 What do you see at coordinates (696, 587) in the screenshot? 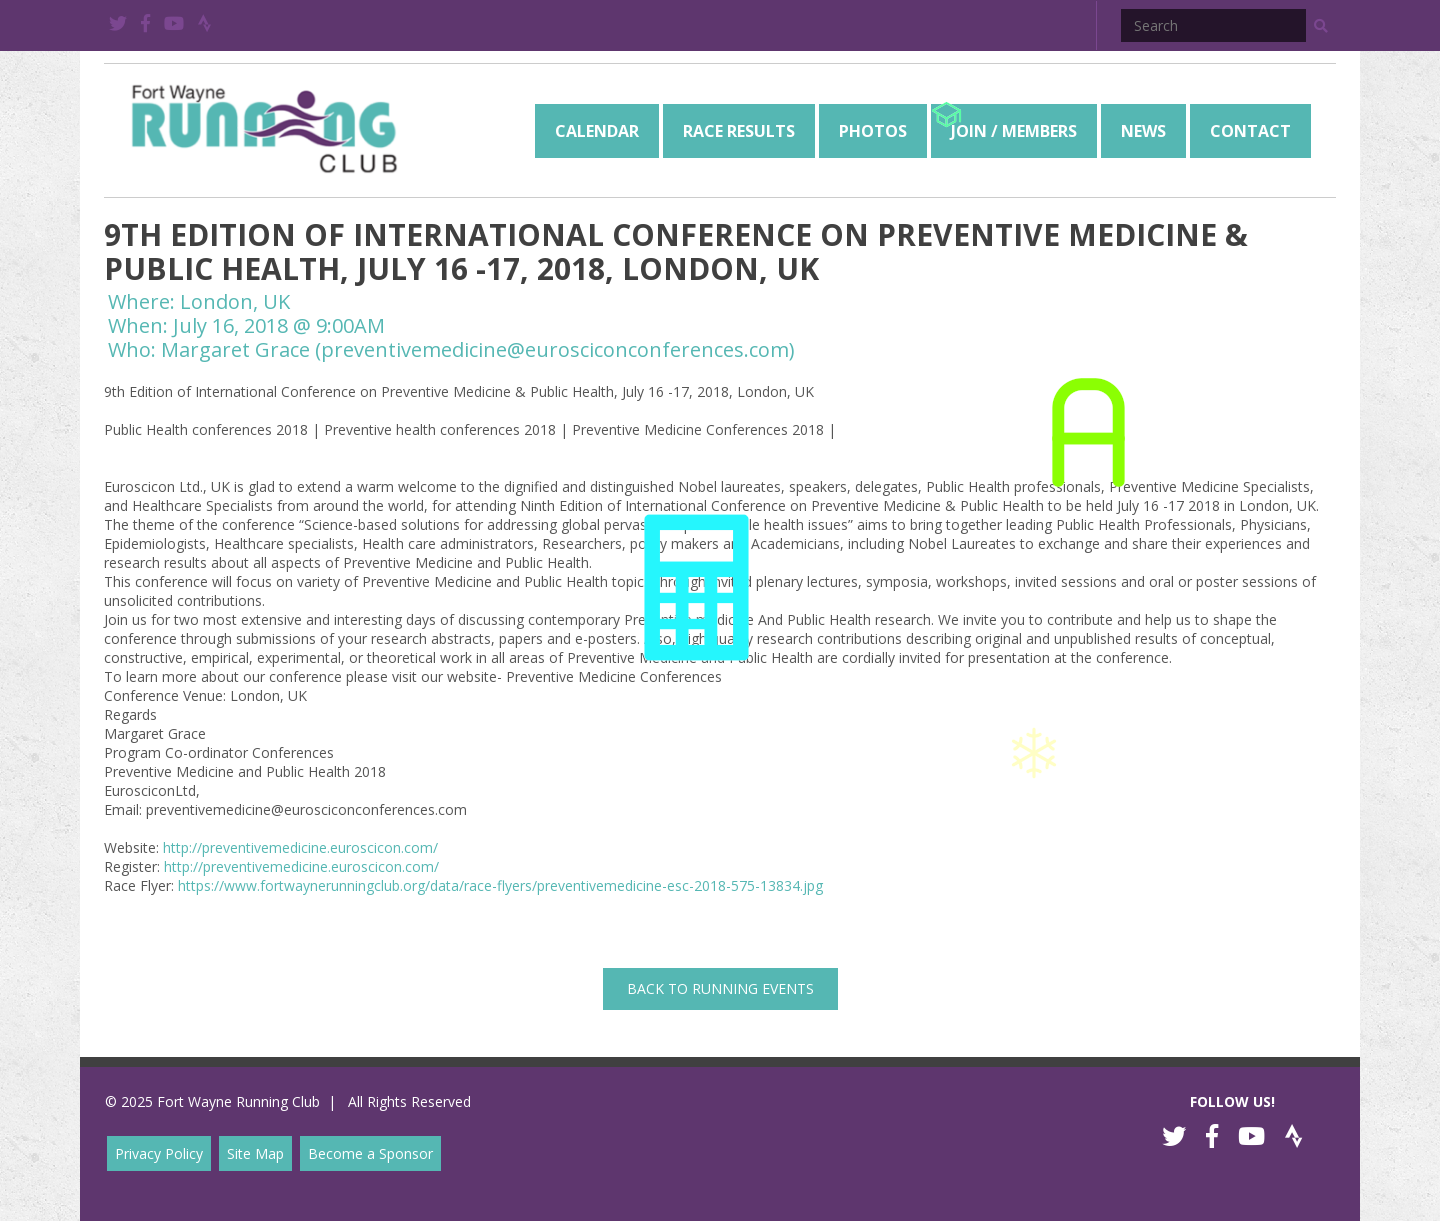
I see `open the calculator app` at bounding box center [696, 587].